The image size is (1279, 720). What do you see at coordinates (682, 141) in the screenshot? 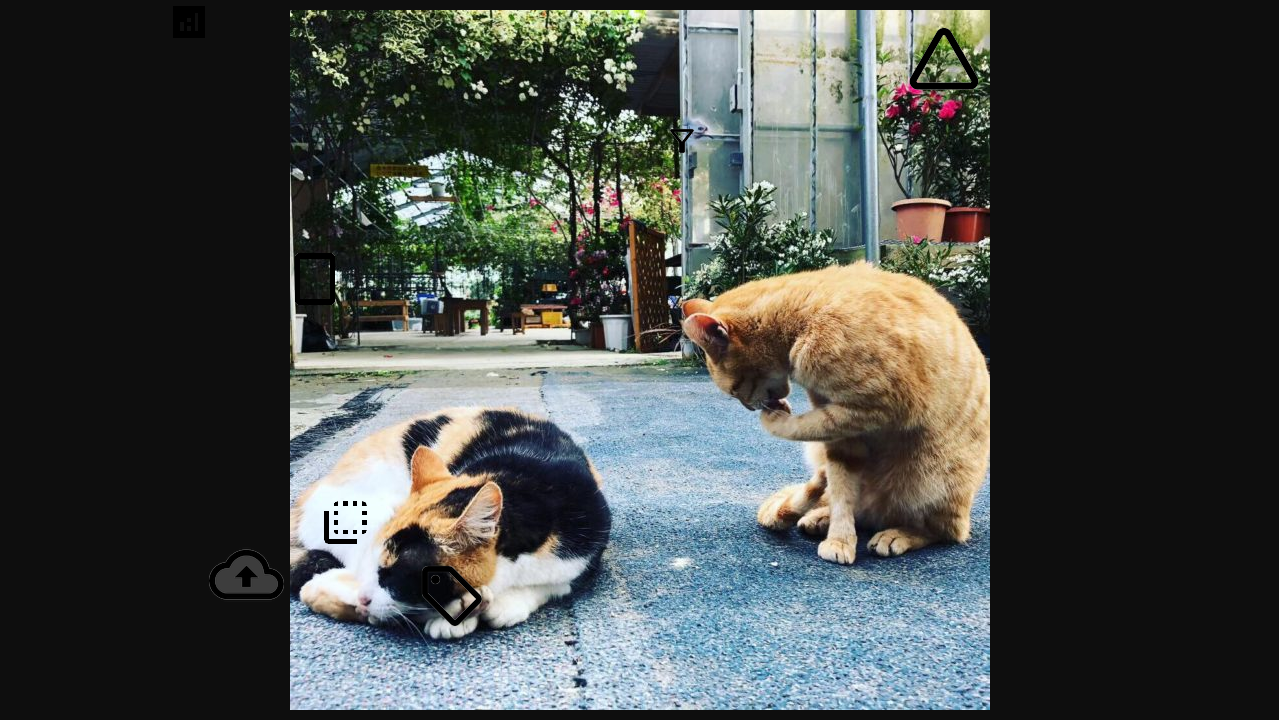
I see `filter or sort content` at bounding box center [682, 141].